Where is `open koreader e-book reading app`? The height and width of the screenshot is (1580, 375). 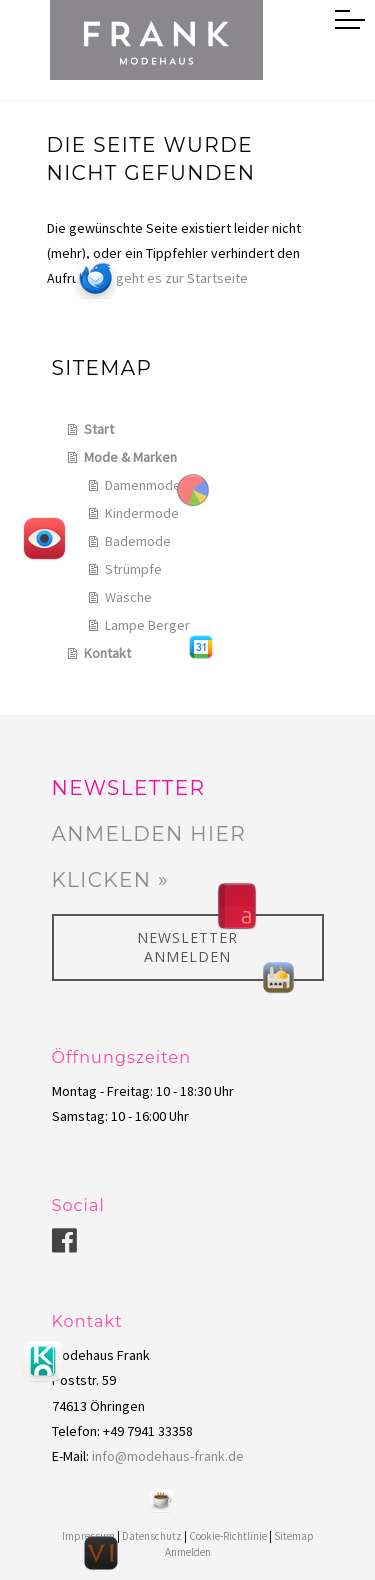
open koreader e-book reading app is located at coordinates (43, 1361).